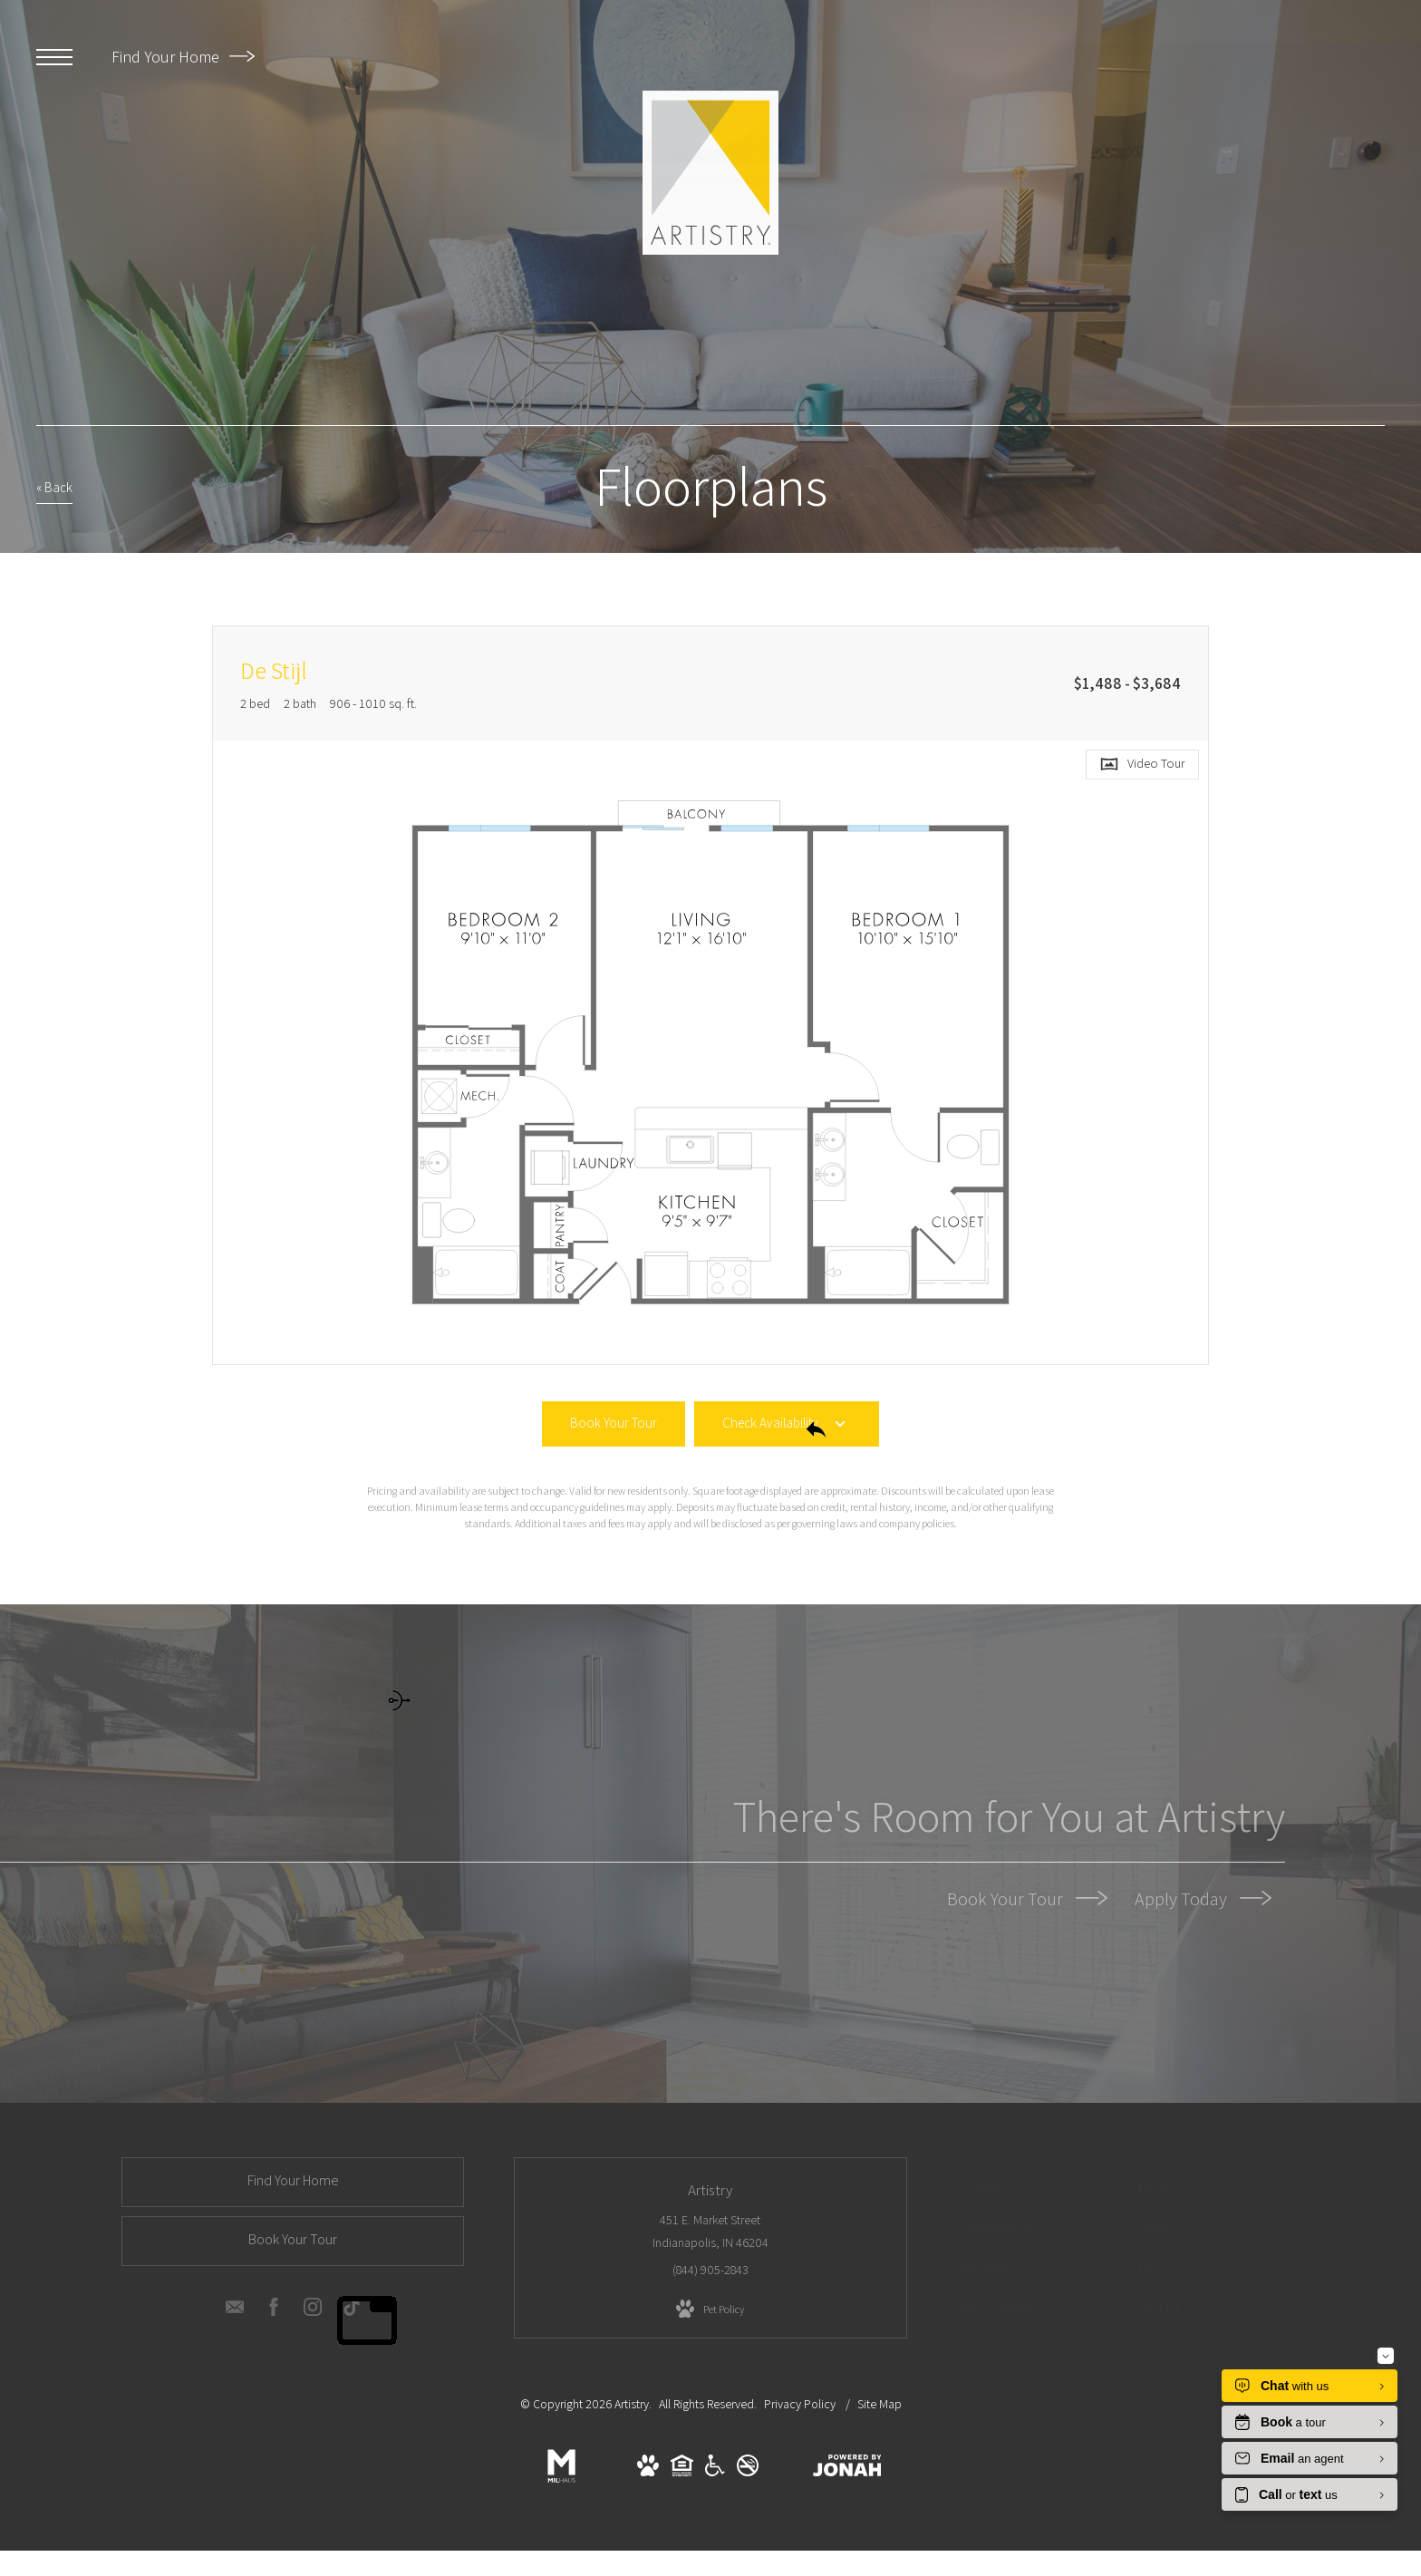  I want to click on open a new browser tab, so click(367, 2320).